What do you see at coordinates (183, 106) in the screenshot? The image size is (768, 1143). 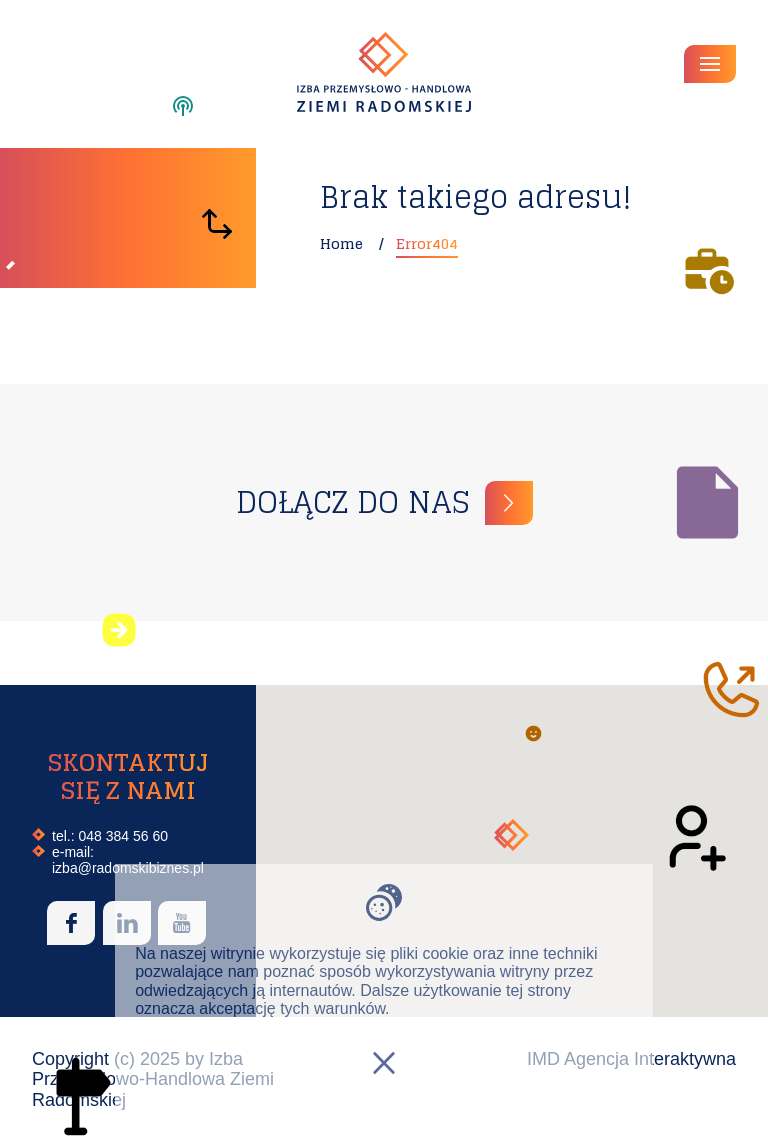 I see `broadcast or transmit a signal` at bounding box center [183, 106].